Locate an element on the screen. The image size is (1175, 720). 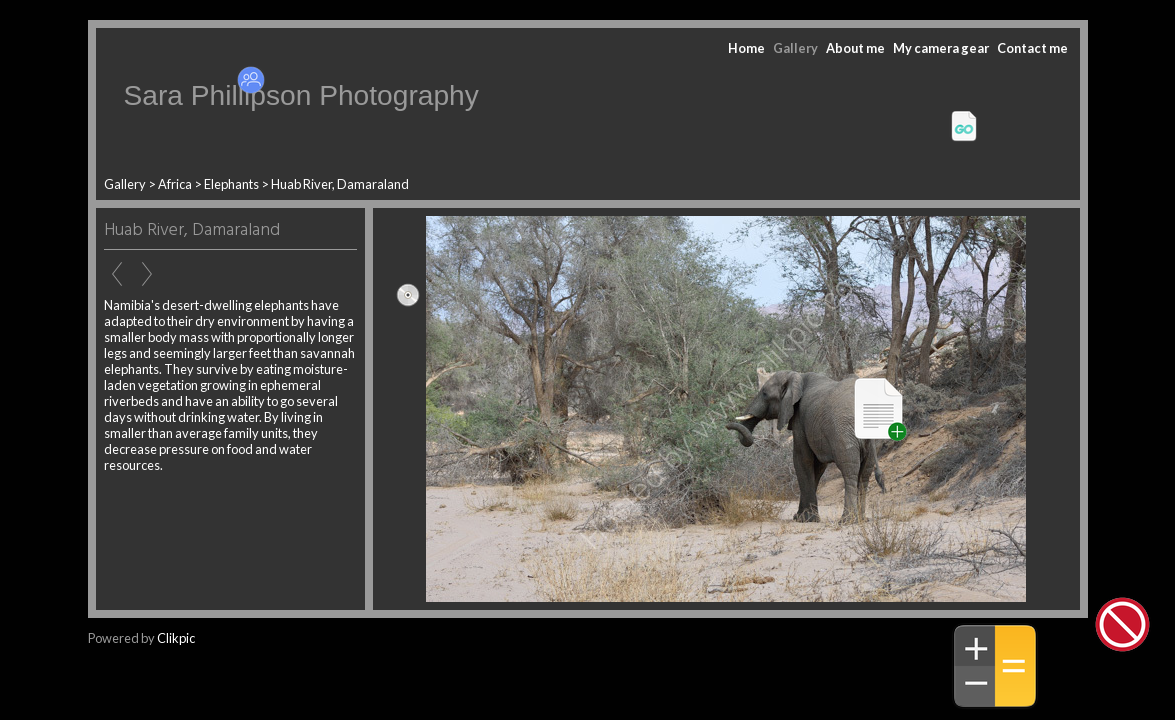
create a new text document is located at coordinates (878, 408).